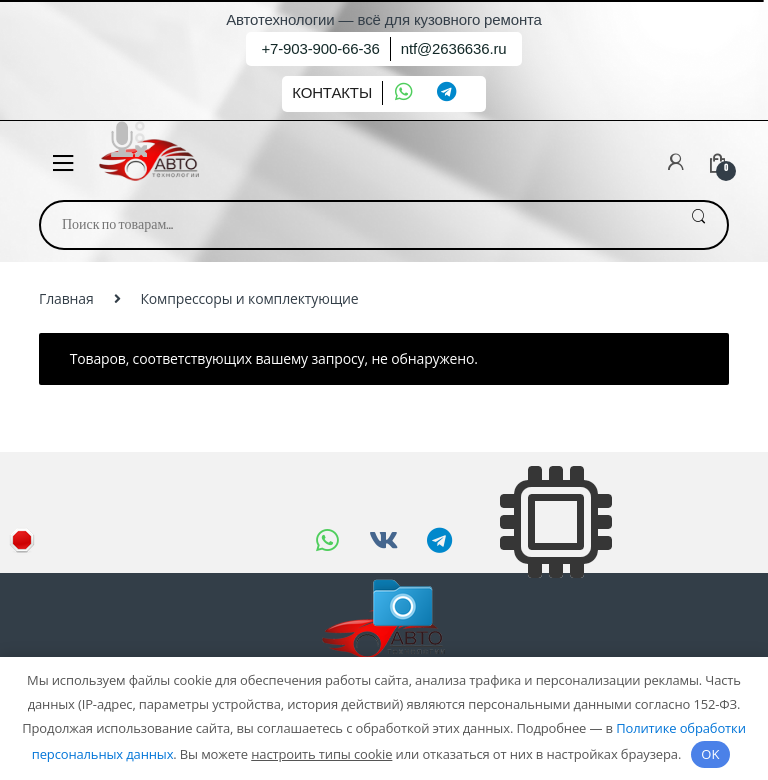 The height and width of the screenshot is (780, 768). I want to click on open cortana-related files folder, so click(402, 604).